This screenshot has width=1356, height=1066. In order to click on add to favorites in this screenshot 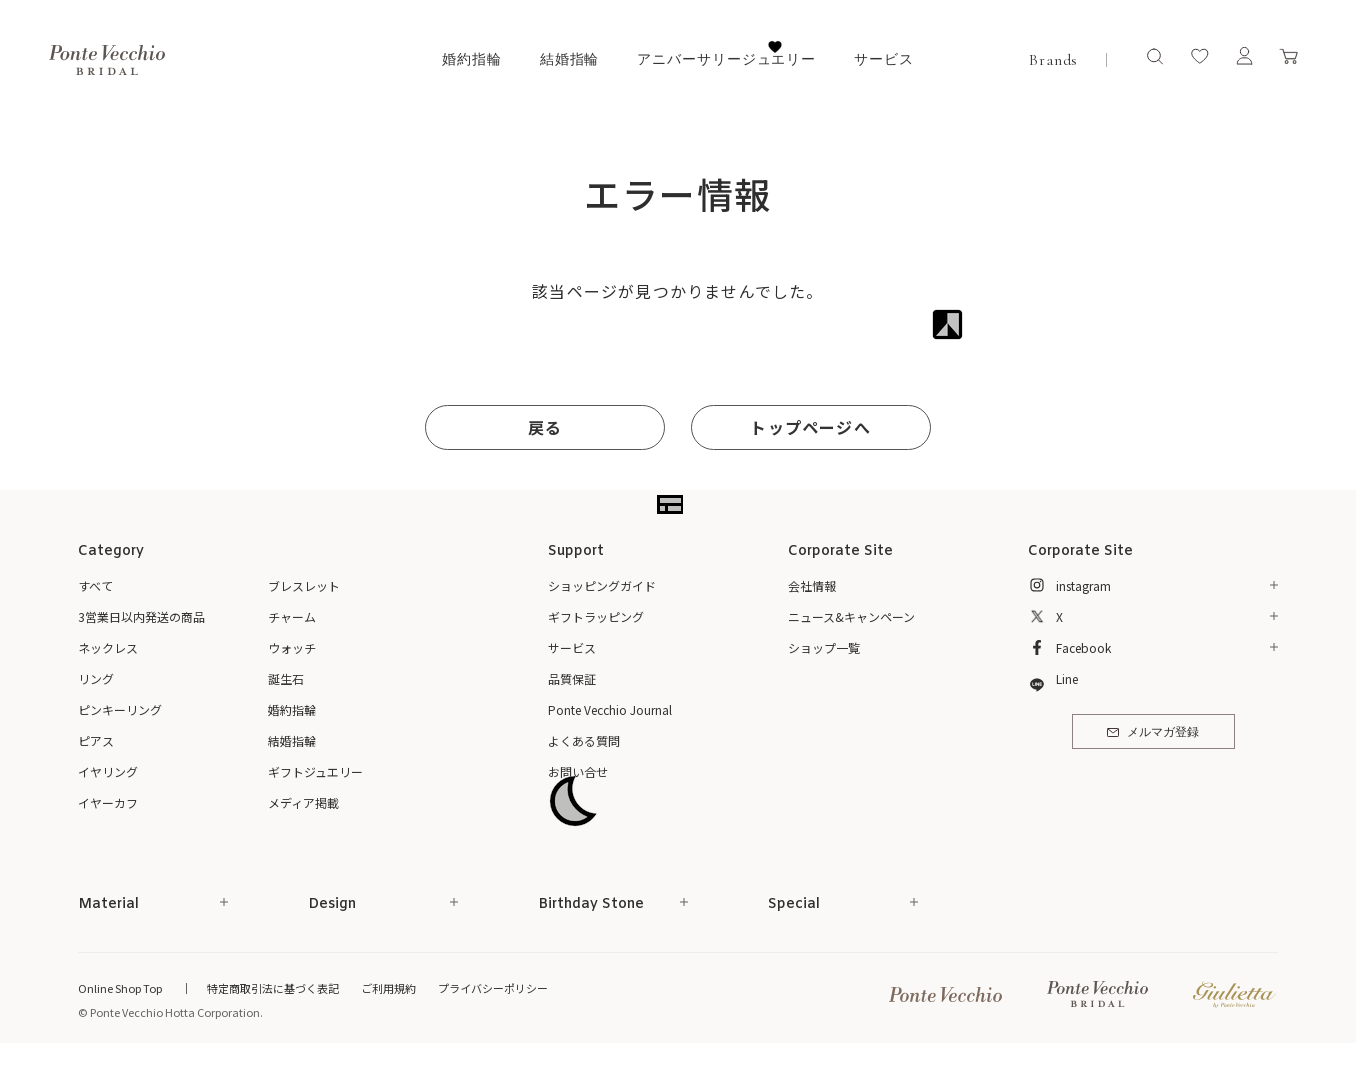, I will do `click(775, 47)`.